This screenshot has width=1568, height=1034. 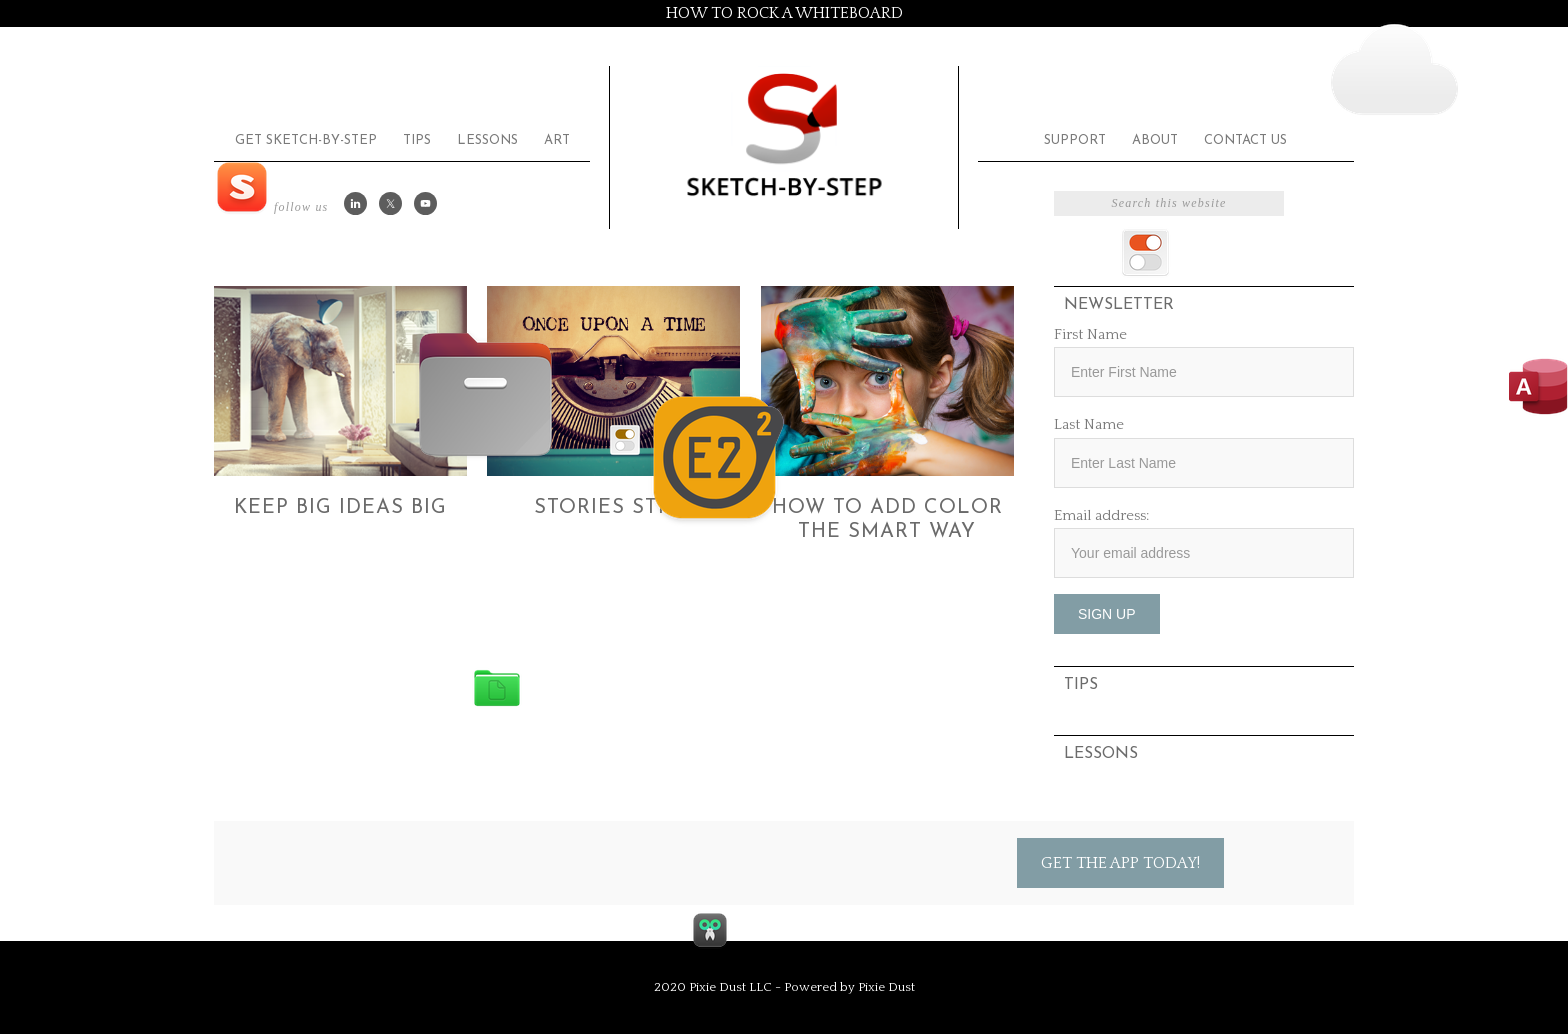 I want to click on indicates overcast or cloudy weather conditions, so click(x=1394, y=69).